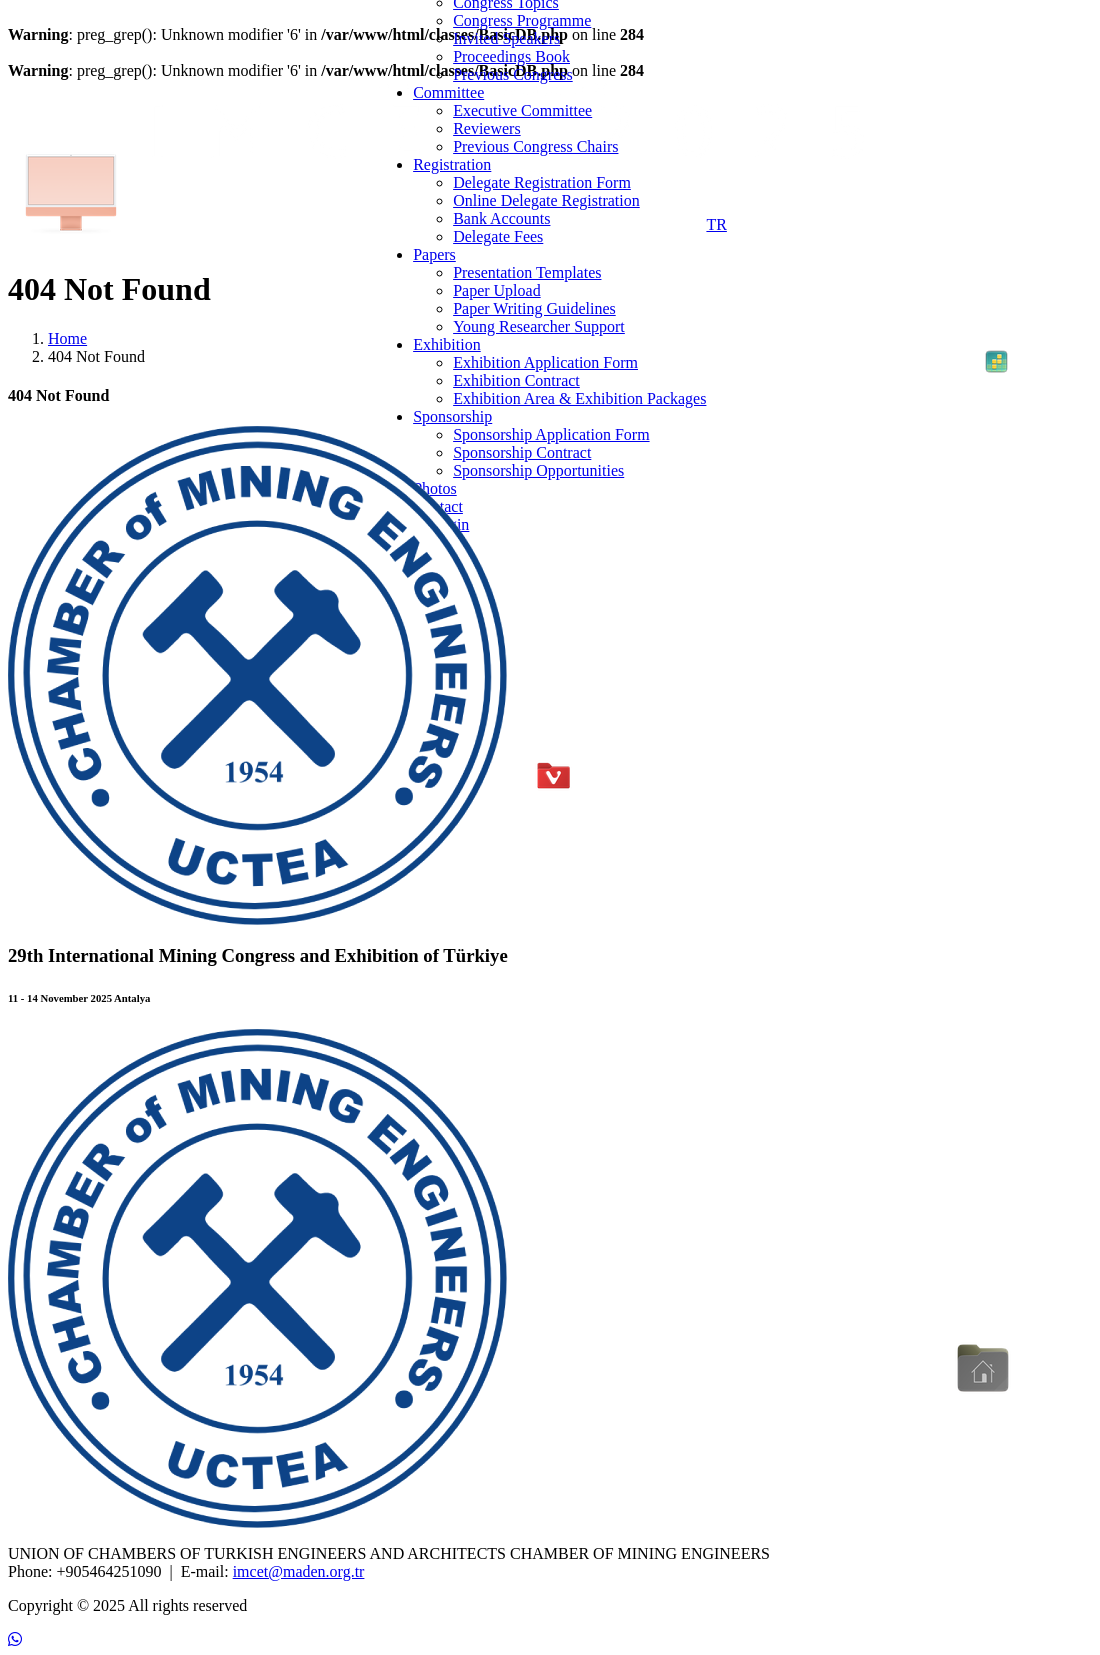 The height and width of the screenshot is (1655, 1100). I want to click on represents an iMac device in system settings, so click(71, 191).